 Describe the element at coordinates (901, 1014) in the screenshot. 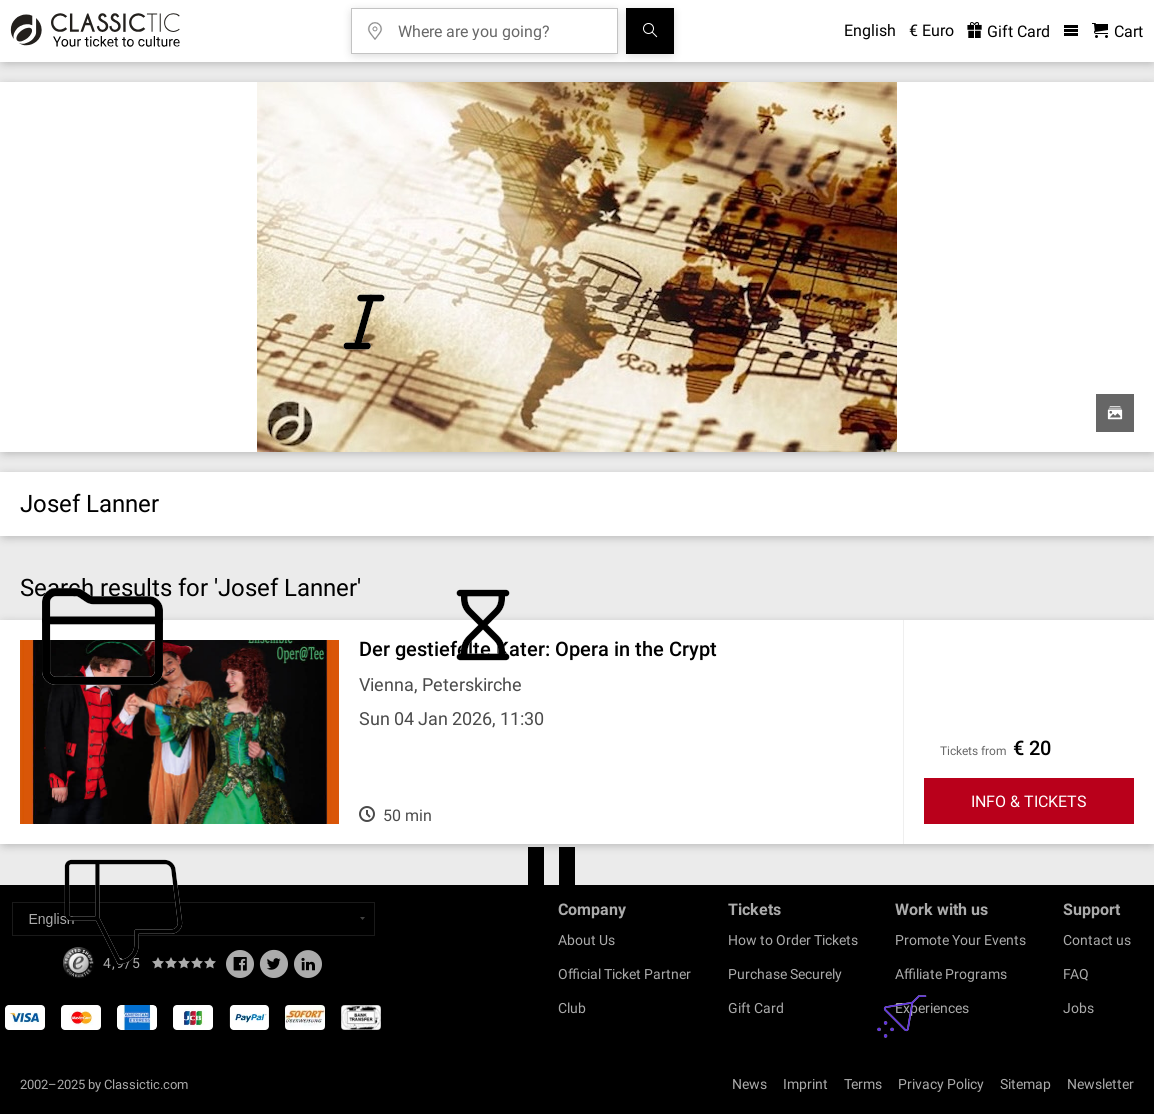

I see `shower or bathroom amenity indicator` at that location.